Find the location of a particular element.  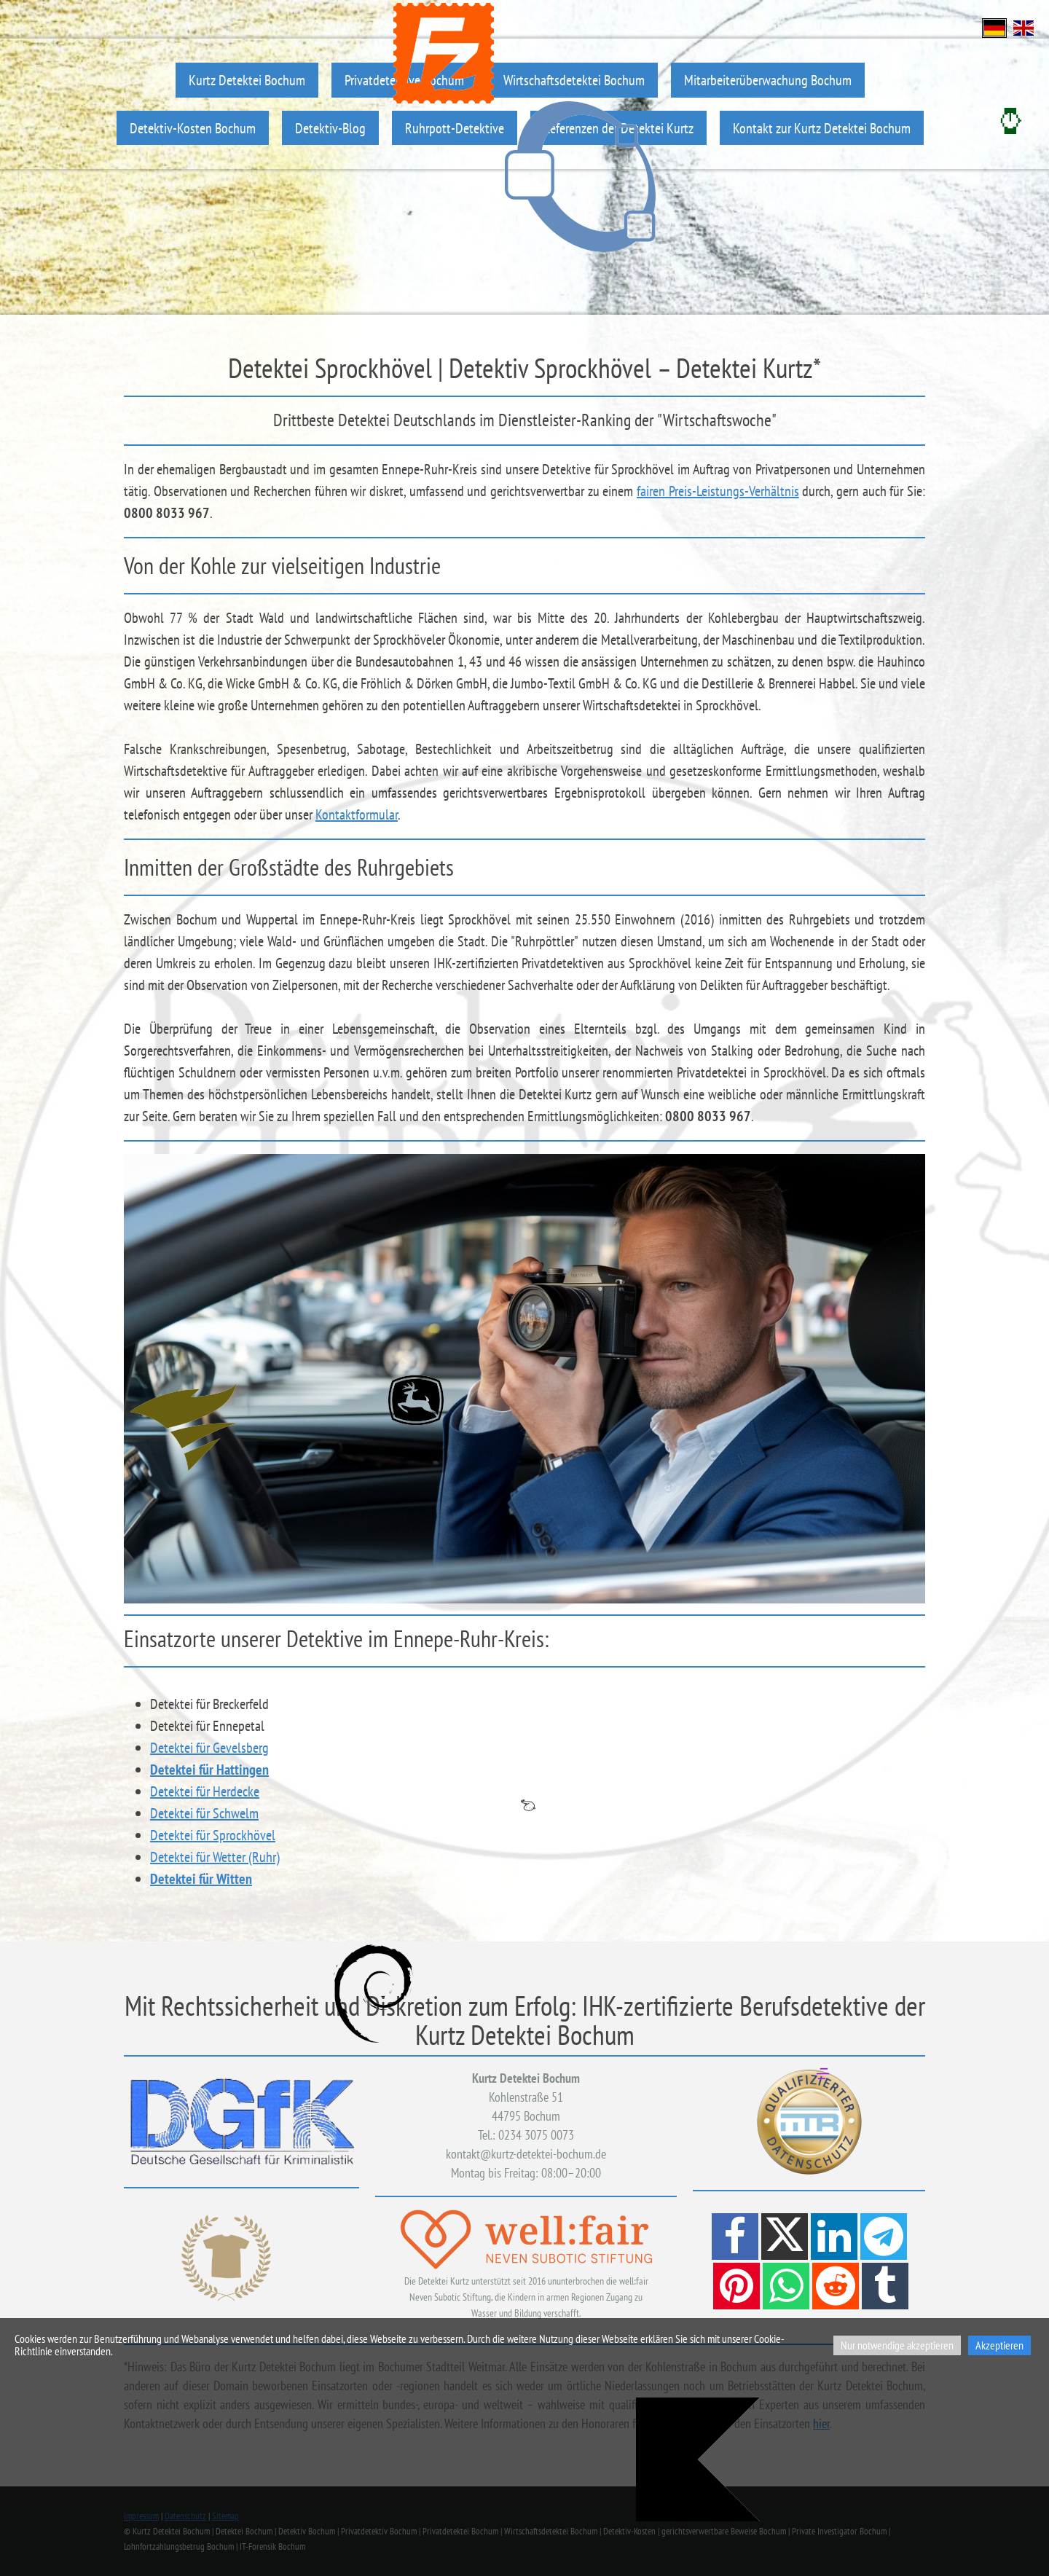

visit Hackernoon website or blog is located at coordinates (1011, 121).